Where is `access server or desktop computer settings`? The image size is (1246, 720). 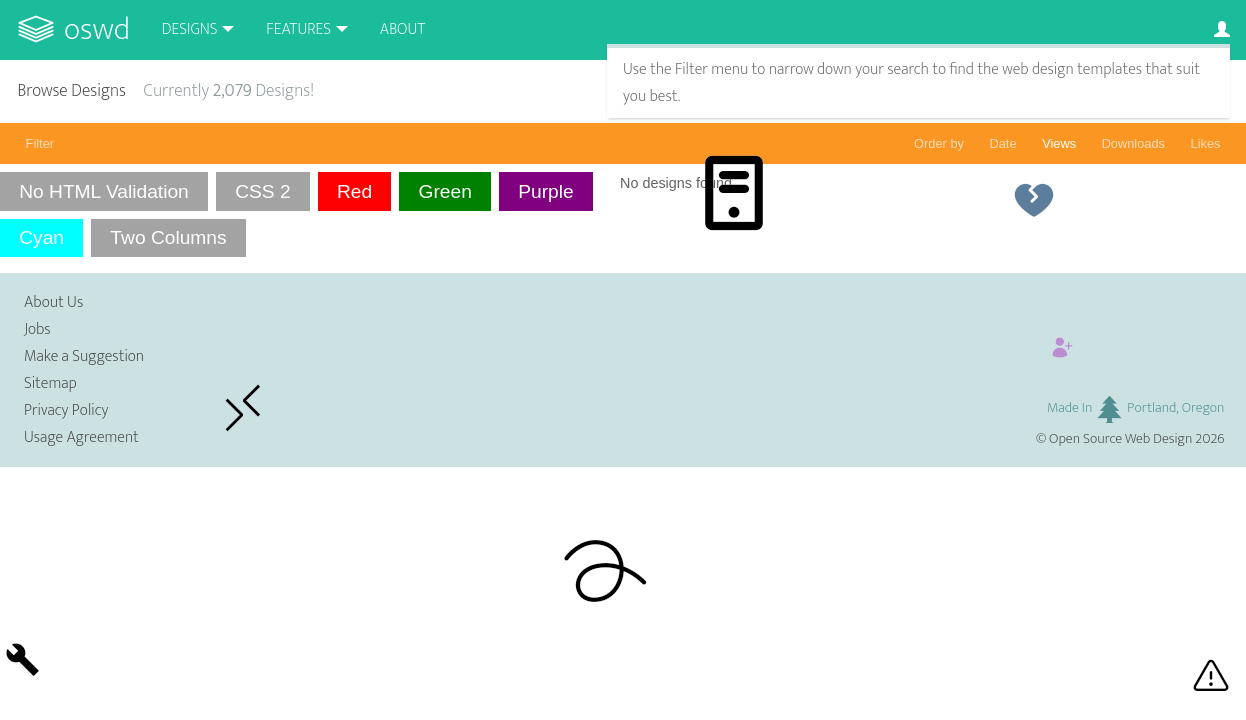 access server or desktop computer settings is located at coordinates (734, 193).